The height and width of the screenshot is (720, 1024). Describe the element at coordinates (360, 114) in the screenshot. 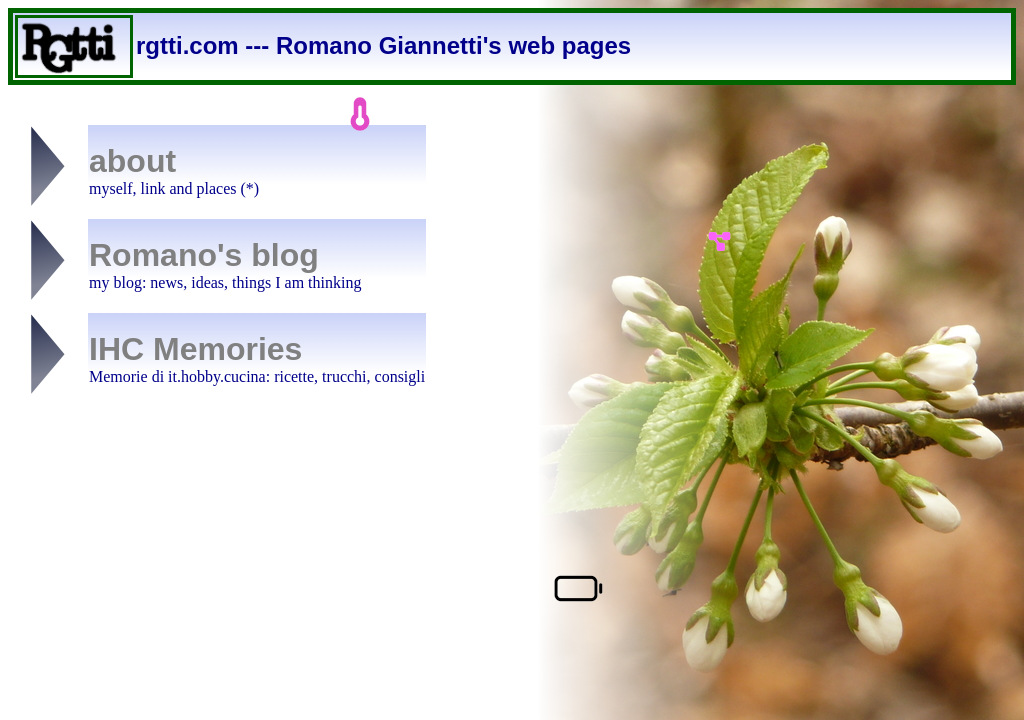

I see `indicates high temperature reading` at that location.